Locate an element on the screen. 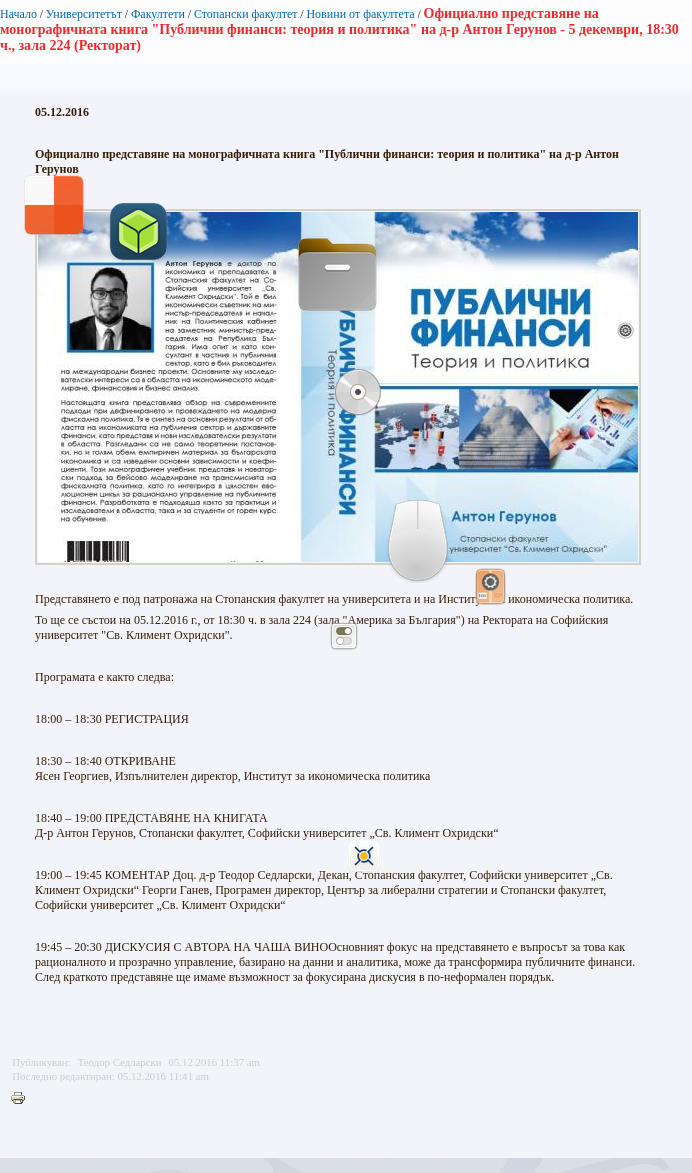 The width and height of the screenshot is (692, 1173). open unity tweak tool settings is located at coordinates (344, 636).